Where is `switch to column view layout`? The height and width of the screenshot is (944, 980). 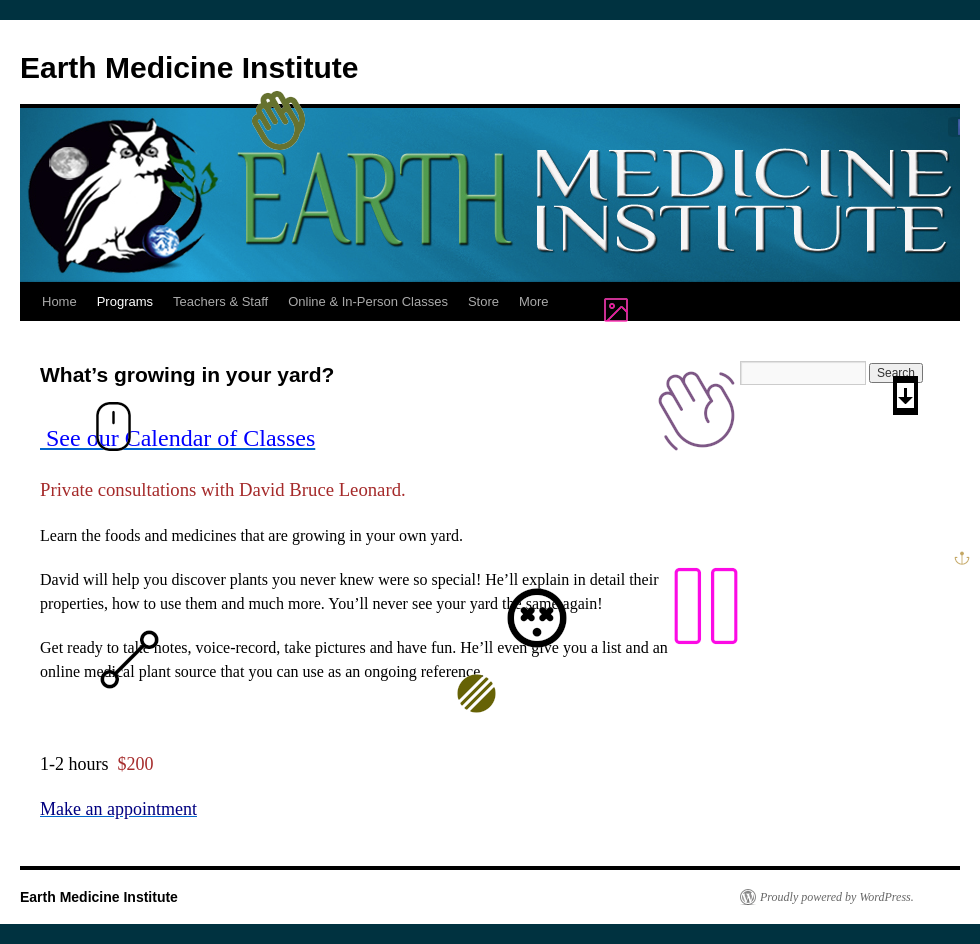 switch to column view layout is located at coordinates (706, 606).